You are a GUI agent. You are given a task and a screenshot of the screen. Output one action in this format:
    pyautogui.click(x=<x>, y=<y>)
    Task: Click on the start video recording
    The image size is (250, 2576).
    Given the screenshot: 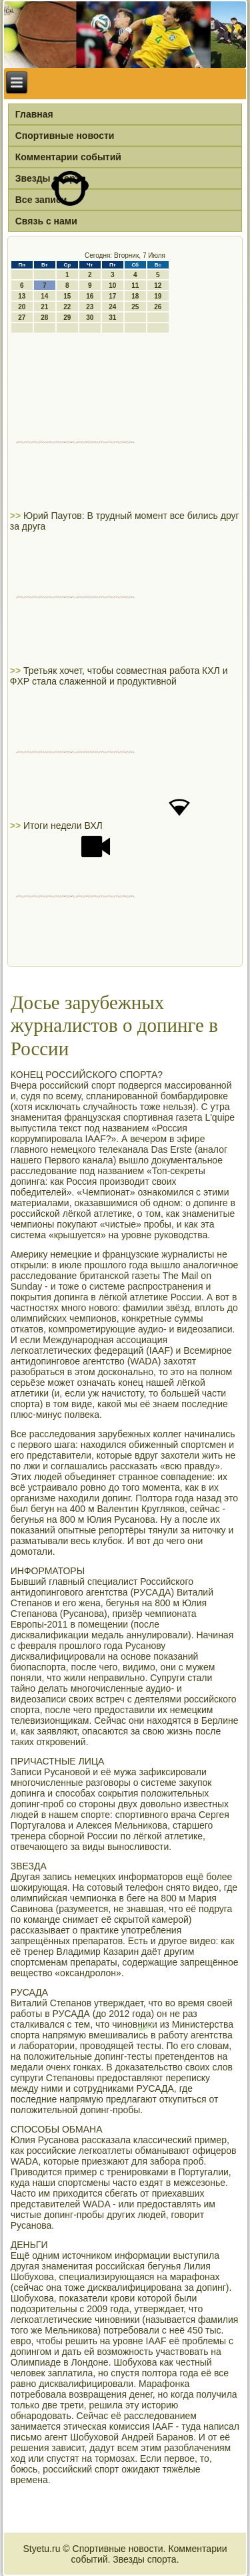 What is the action you would take?
    pyautogui.click(x=95, y=846)
    